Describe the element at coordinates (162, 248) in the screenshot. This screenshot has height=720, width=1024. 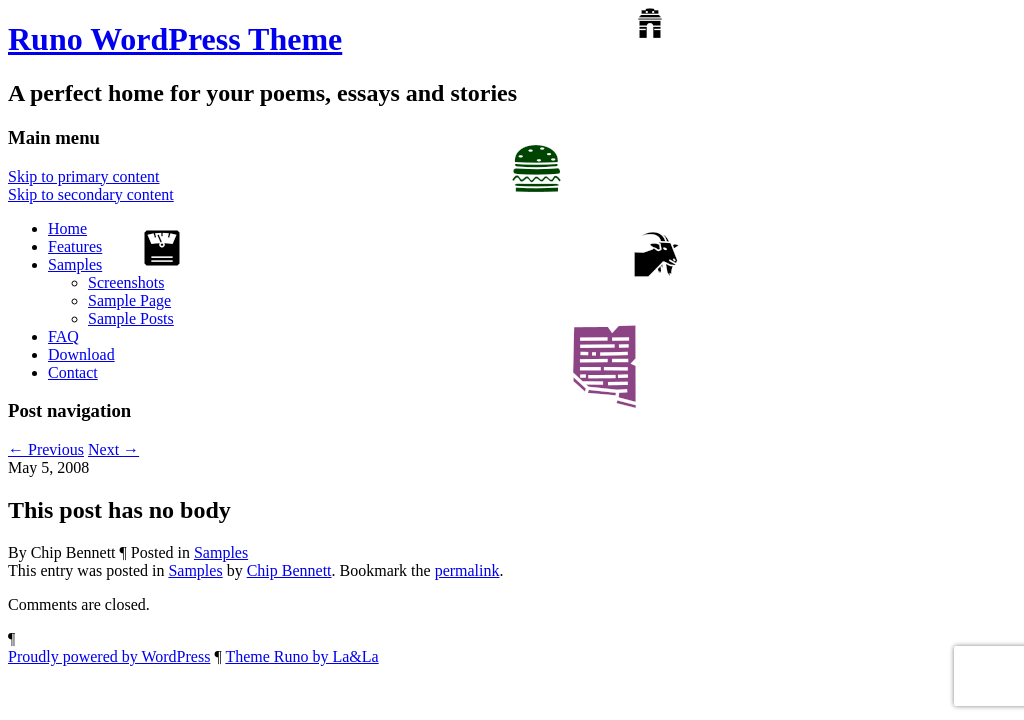
I see `view weight or body metrics` at that location.